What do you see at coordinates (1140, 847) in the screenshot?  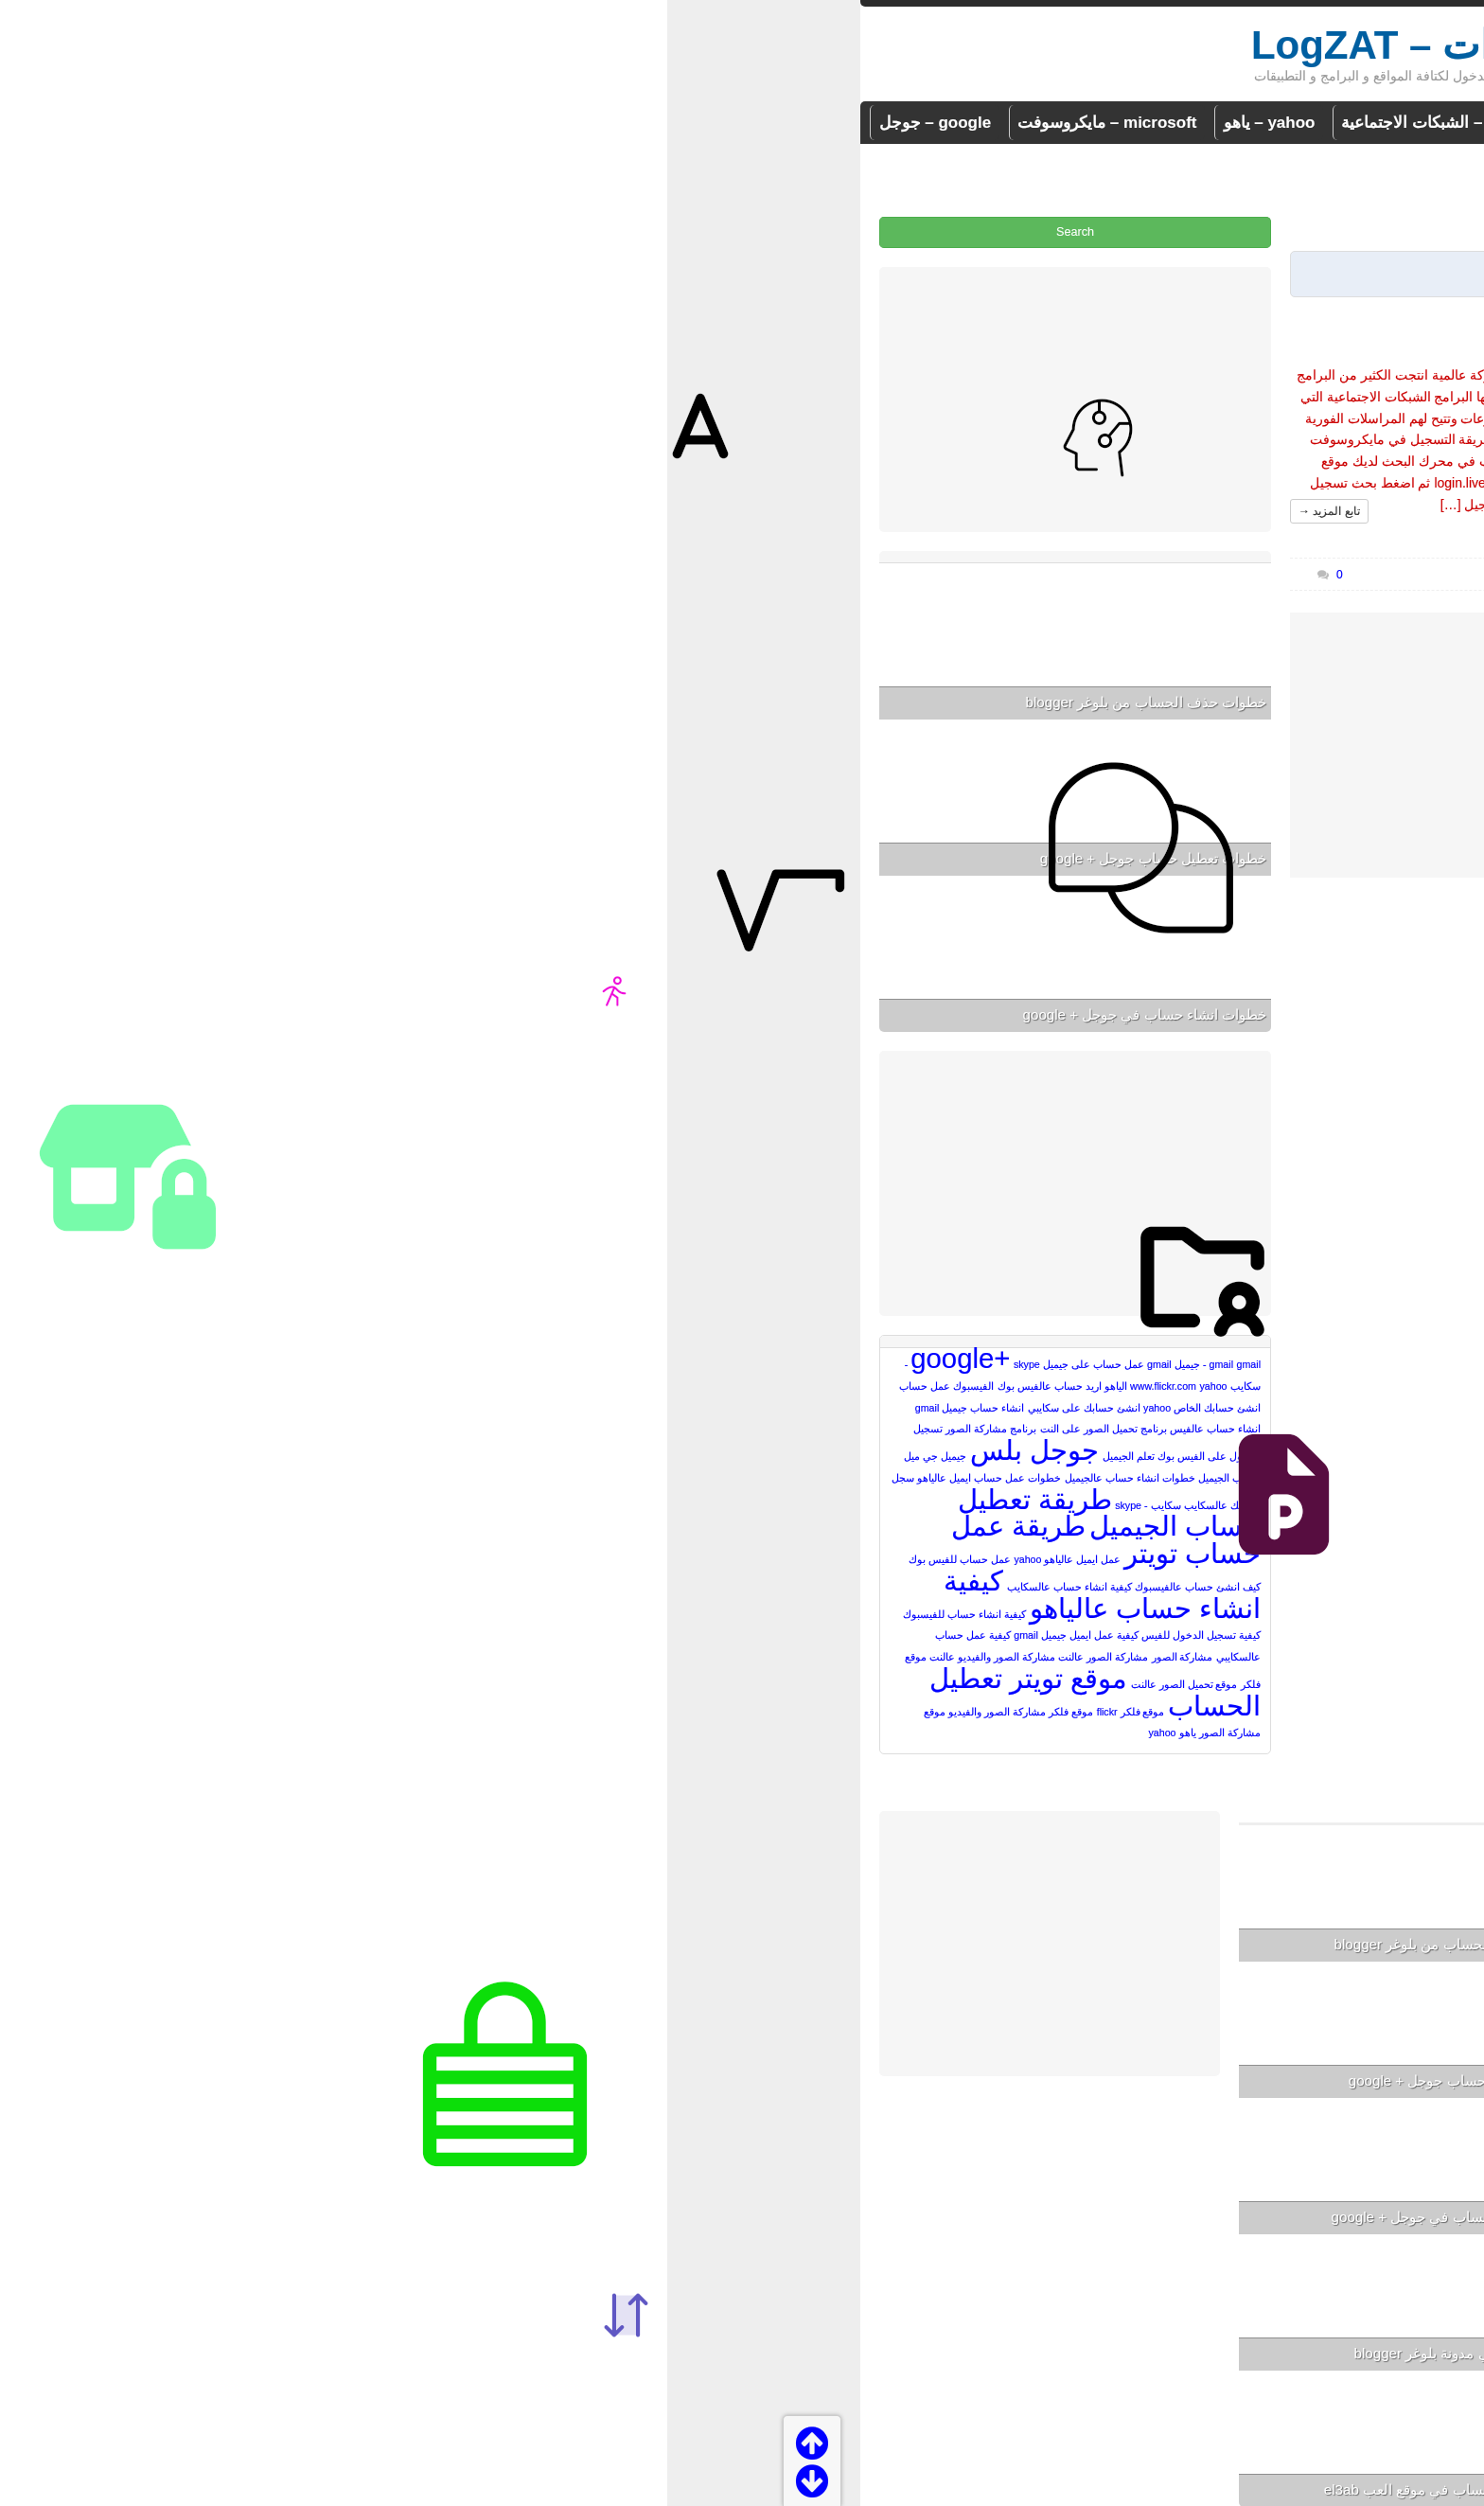 I see `open chat or messaging` at bounding box center [1140, 847].